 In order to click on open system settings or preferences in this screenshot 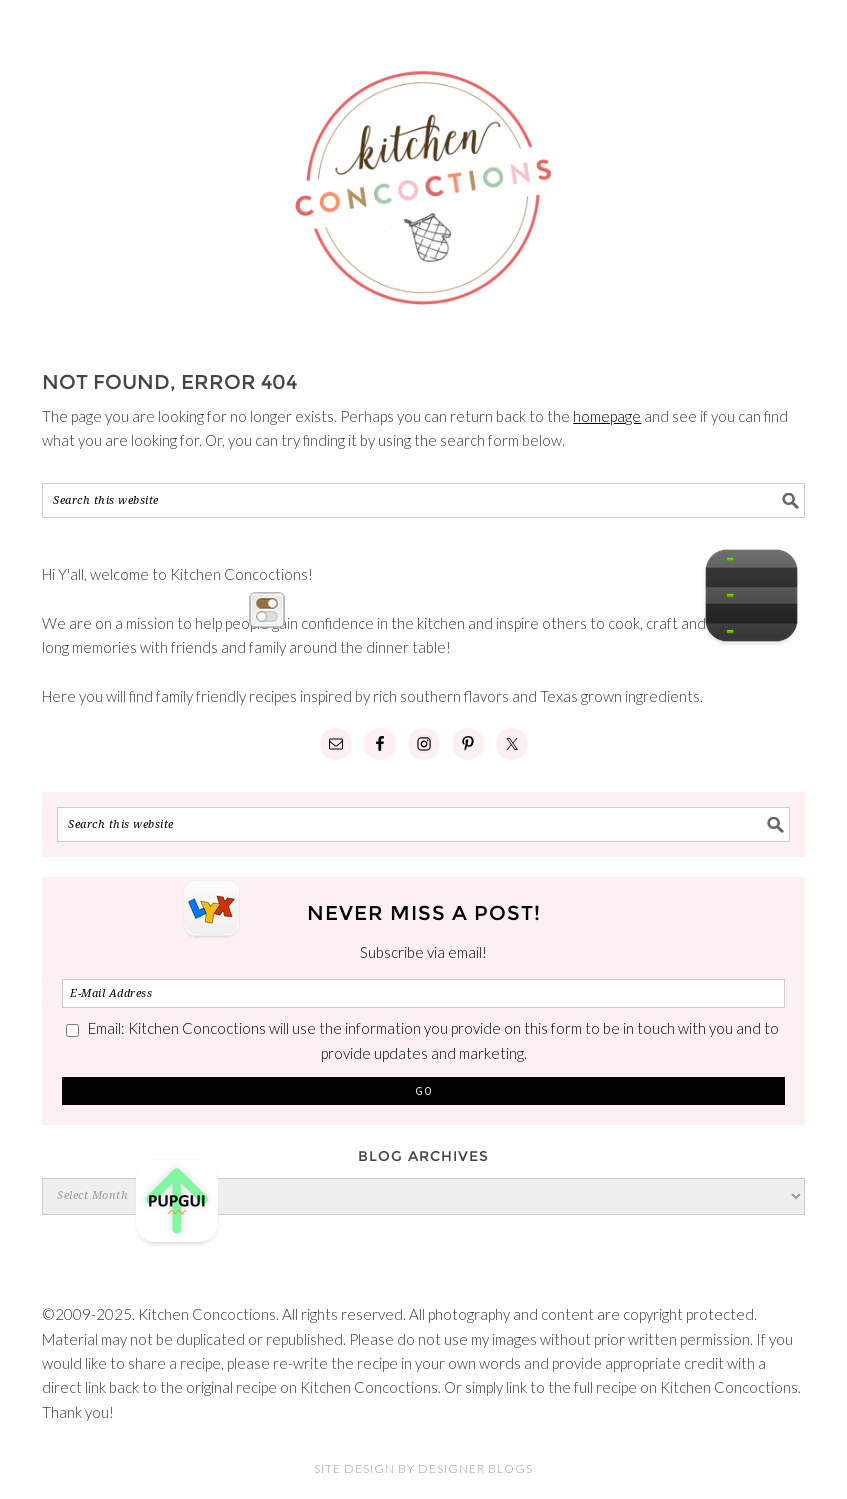, I will do `click(267, 610)`.